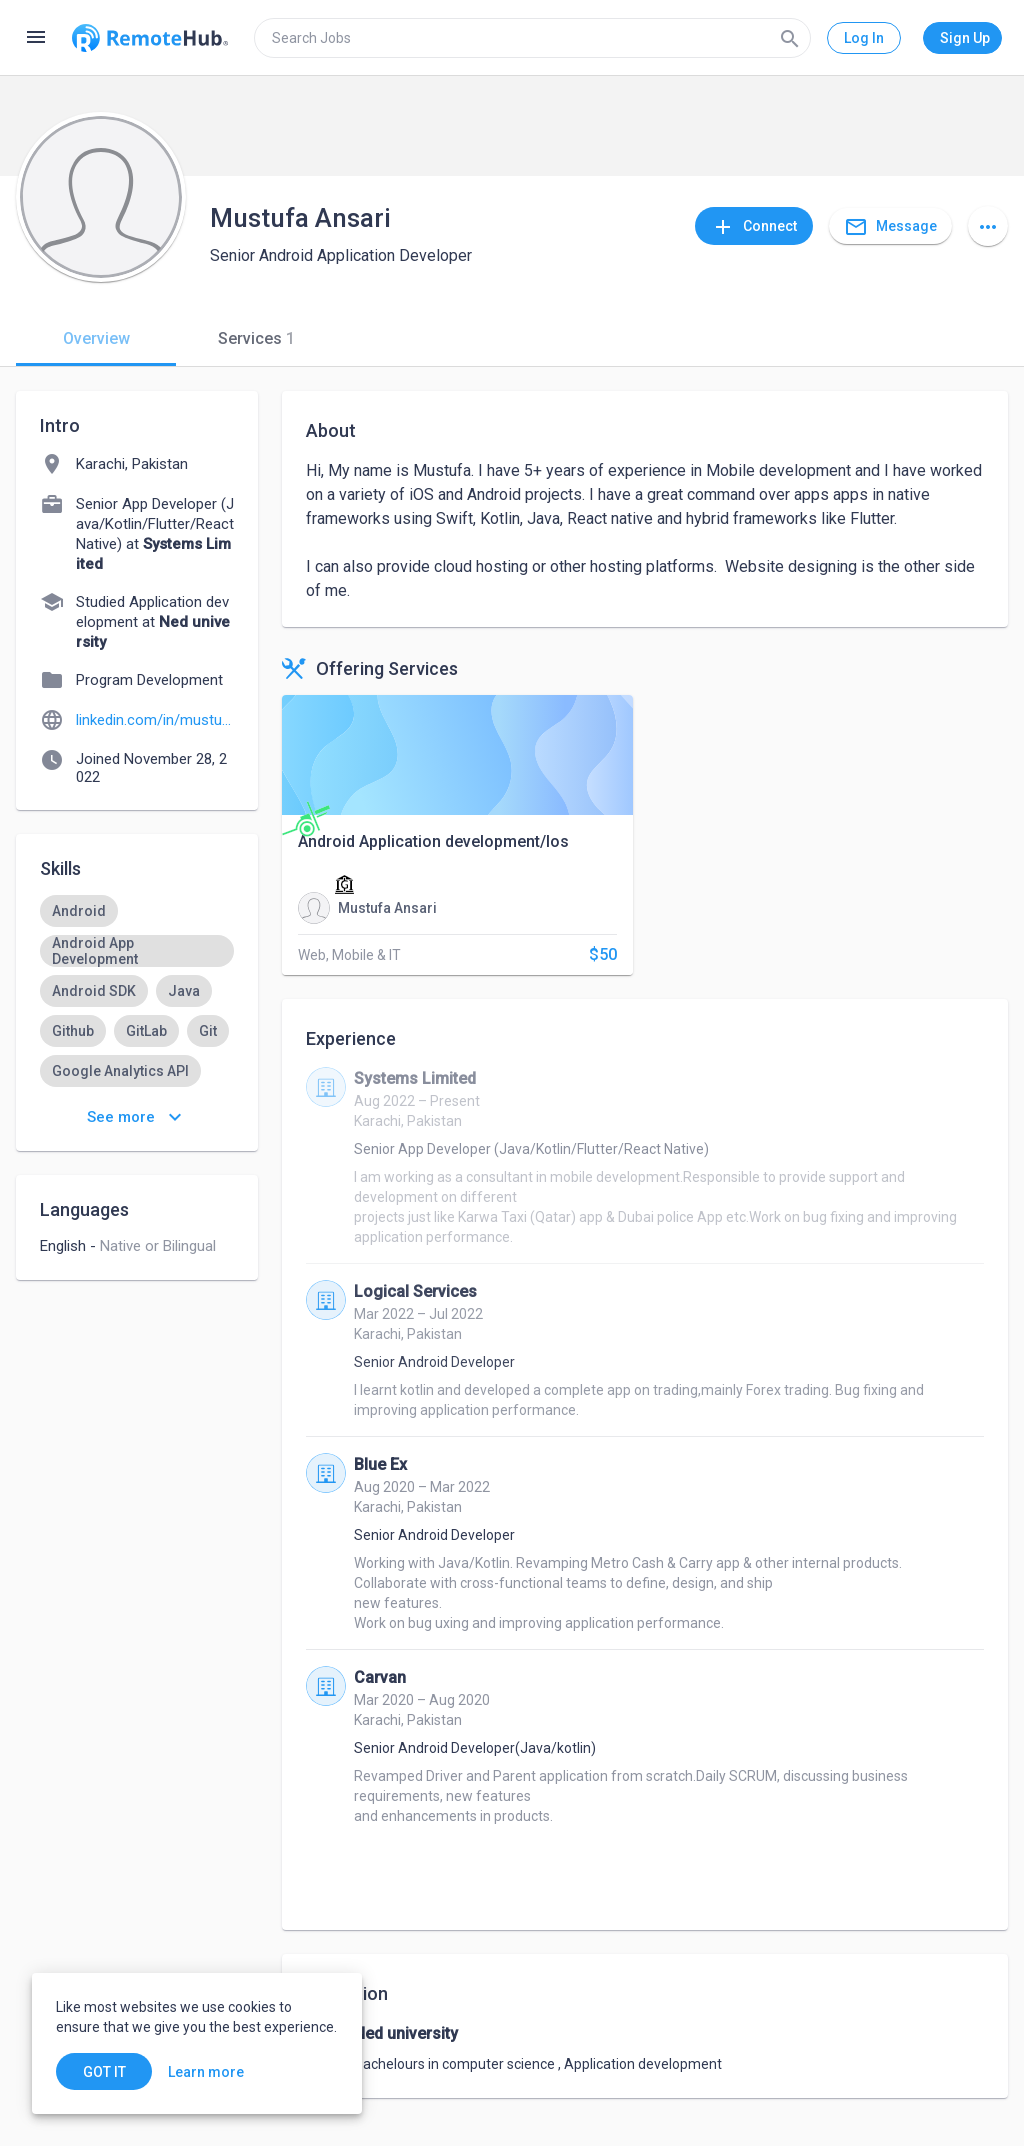 This screenshot has width=1024, height=2146. Describe the element at coordinates (307, 812) in the screenshot. I see `artillery unit or weapon in a strategy game` at that location.